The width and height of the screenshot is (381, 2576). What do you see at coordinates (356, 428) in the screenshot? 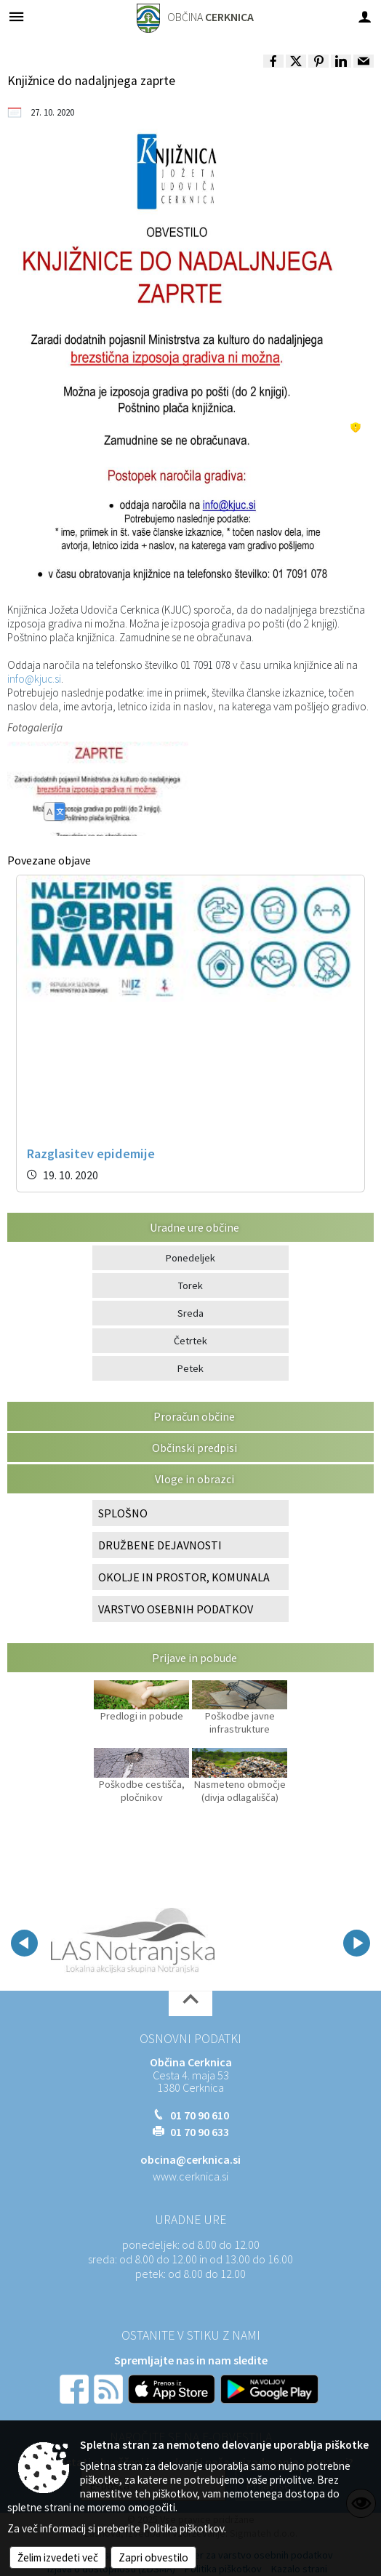
I see `indicates a security warning or alert` at bounding box center [356, 428].